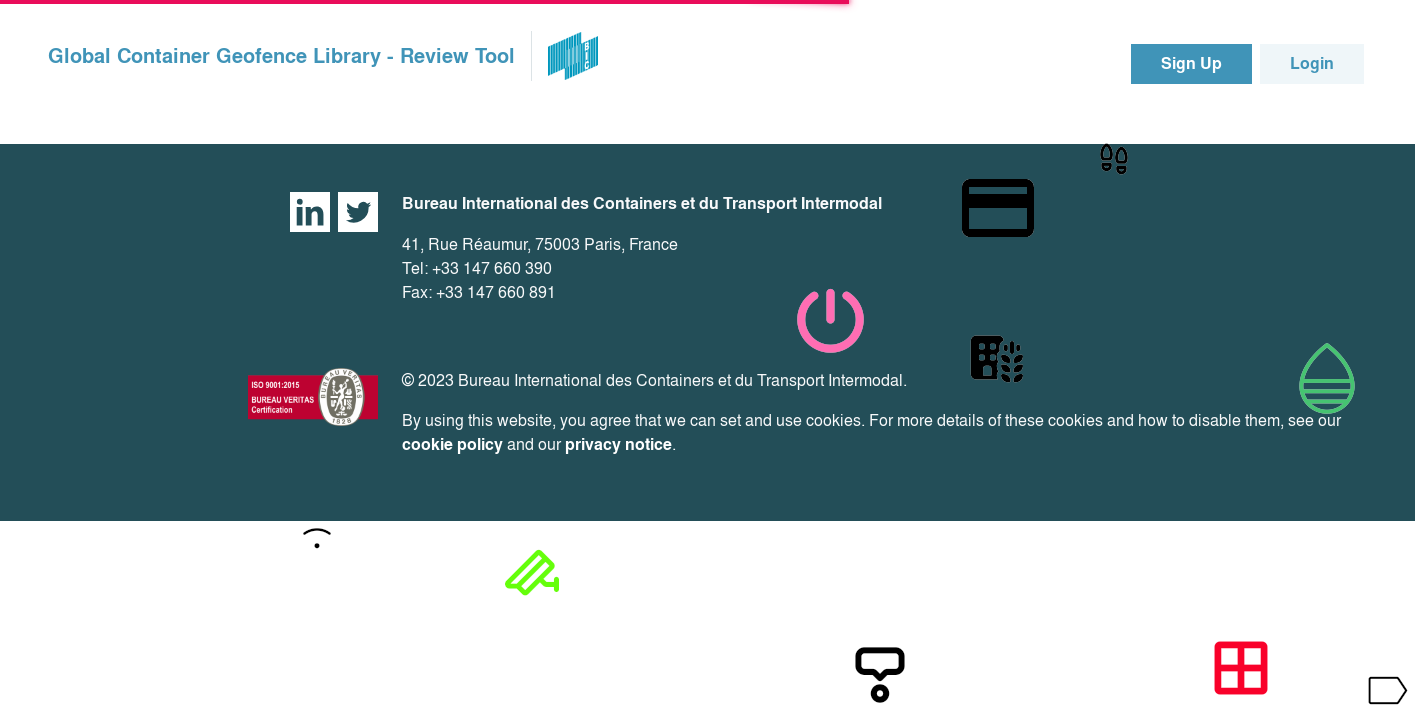 The width and height of the screenshot is (1415, 720). Describe the element at coordinates (1386, 690) in the screenshot. I see `add a tag or label to an item` at that location.